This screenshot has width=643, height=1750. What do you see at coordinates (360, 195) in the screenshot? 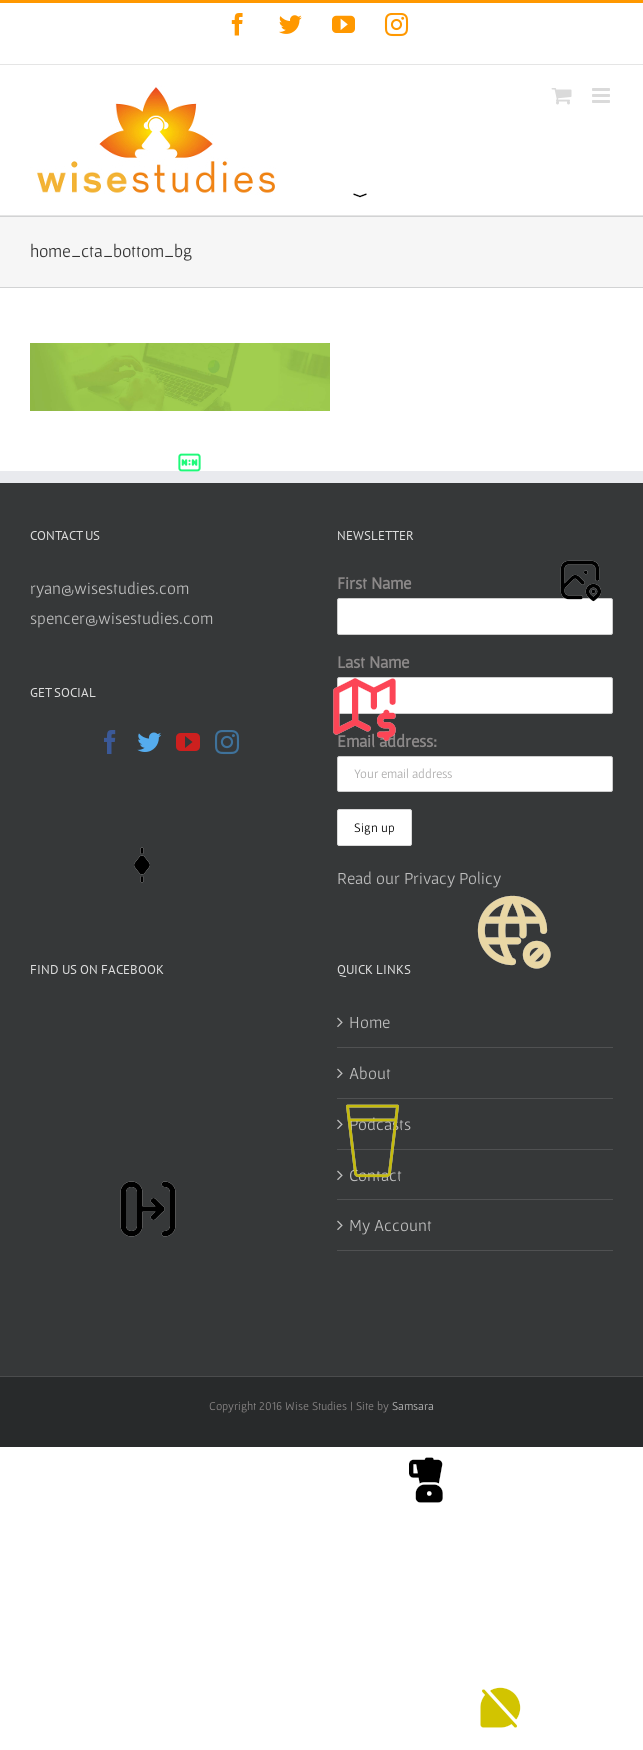
I see `expand content or dropdown menu` at bounding box center [360, 195].